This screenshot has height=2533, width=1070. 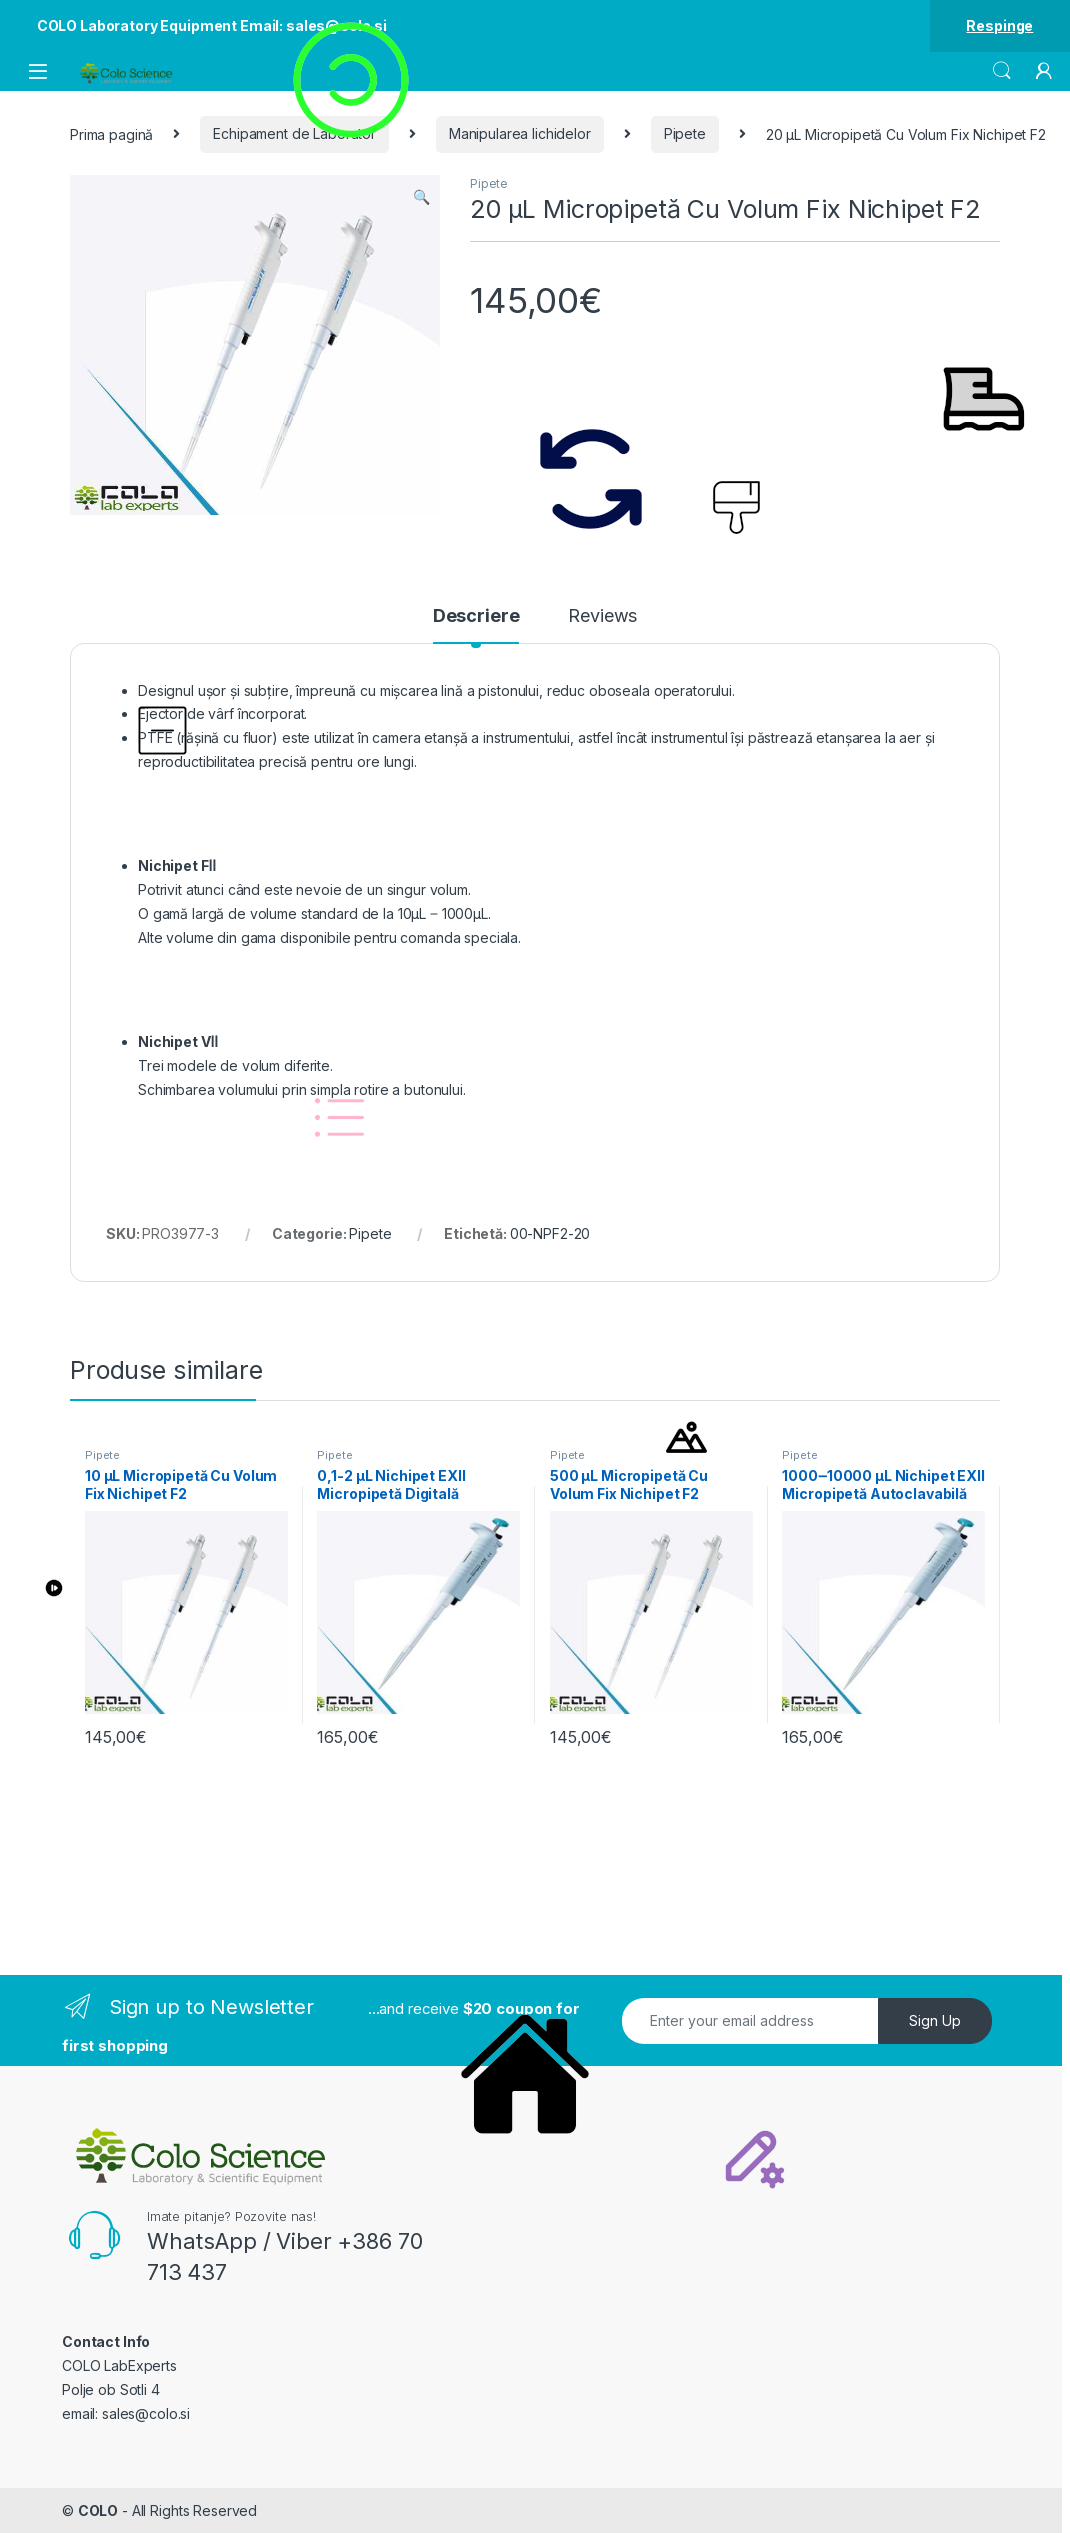 What do you see at coordinates (525, 2074) in the screenshot?
I see `navigate to the home screen` at bounding box center [525, 2074].